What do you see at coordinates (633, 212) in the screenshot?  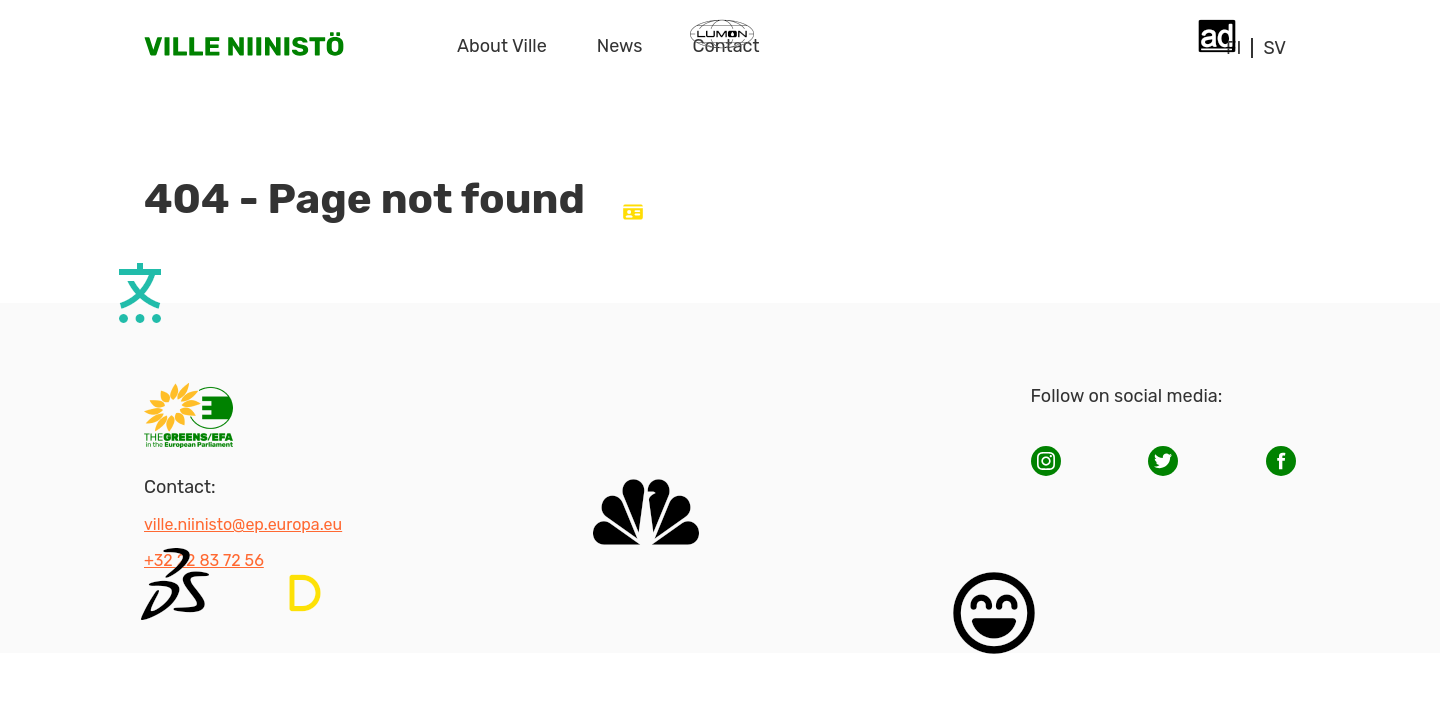 I see `view your driver's license or ID card` at bounding box center [633, 212].